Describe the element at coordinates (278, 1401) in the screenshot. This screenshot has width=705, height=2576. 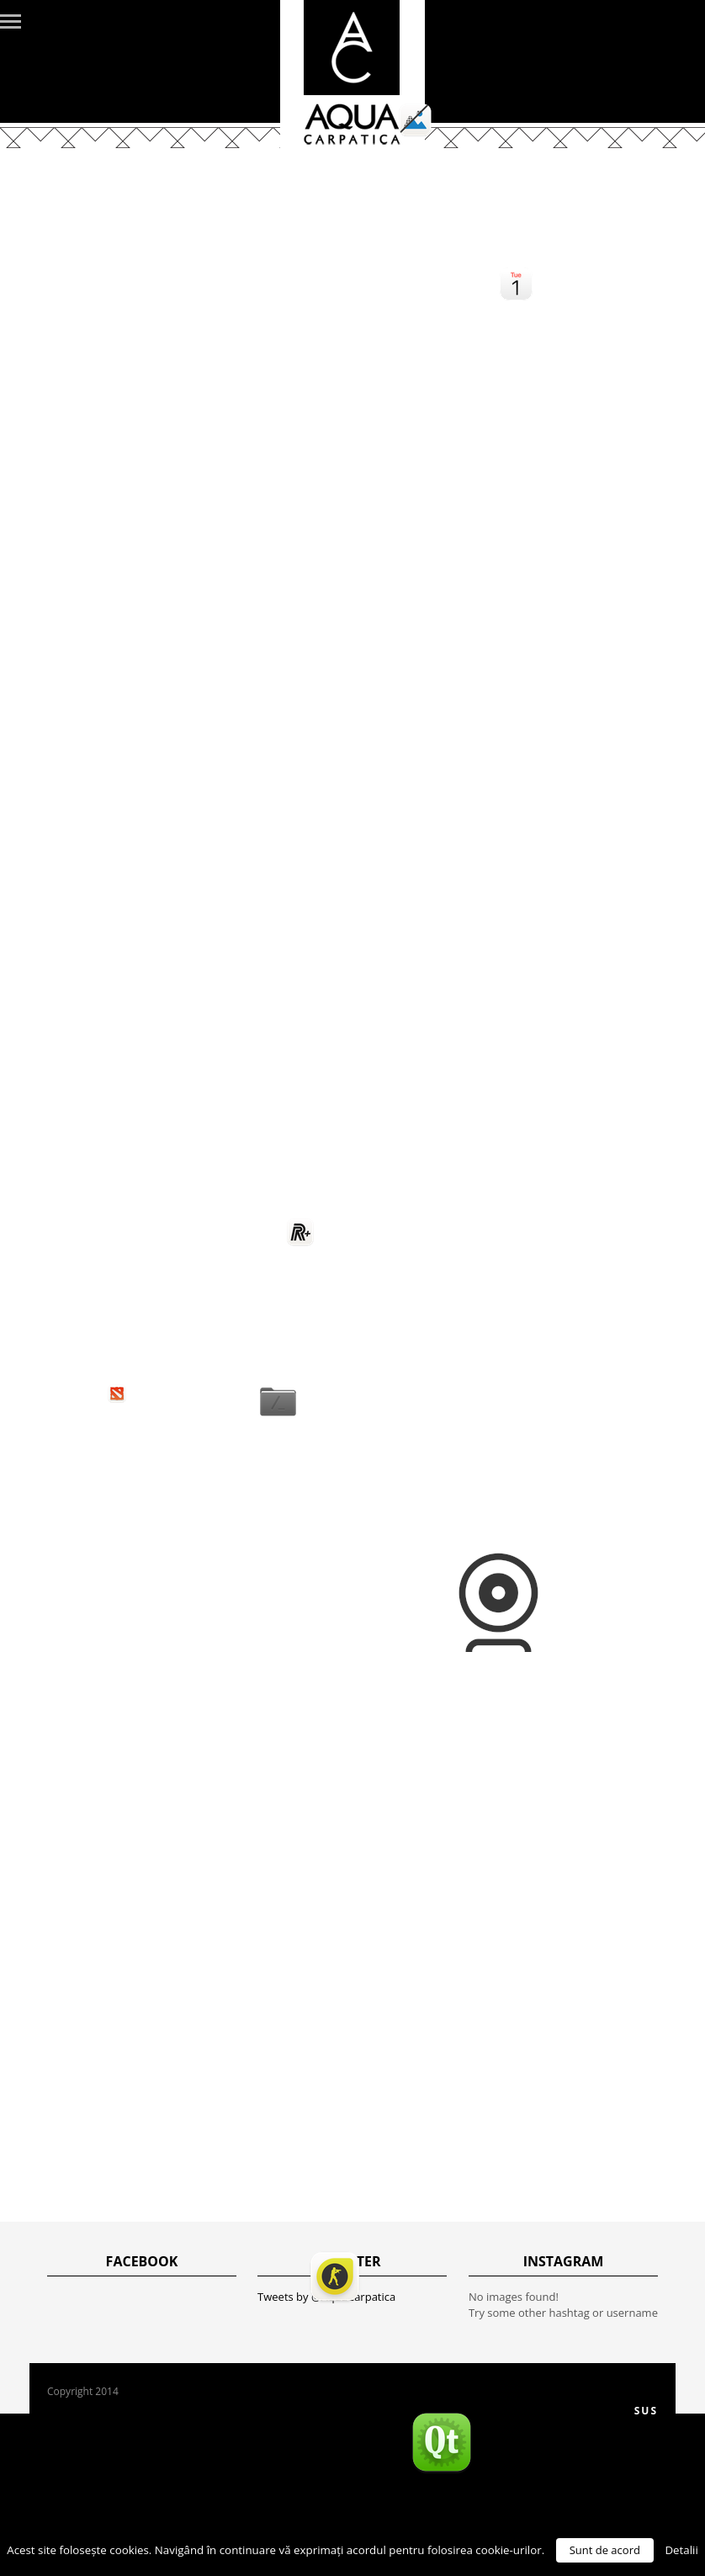
I see `access the root directory` at that location.